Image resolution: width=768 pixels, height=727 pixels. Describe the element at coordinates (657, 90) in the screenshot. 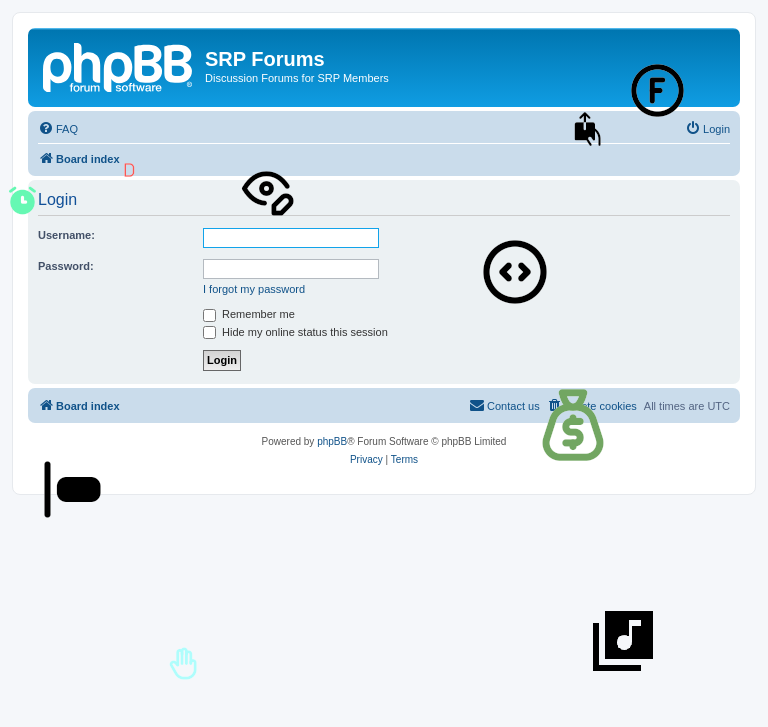

I see `facebook shortcut or social sharing` at that location.